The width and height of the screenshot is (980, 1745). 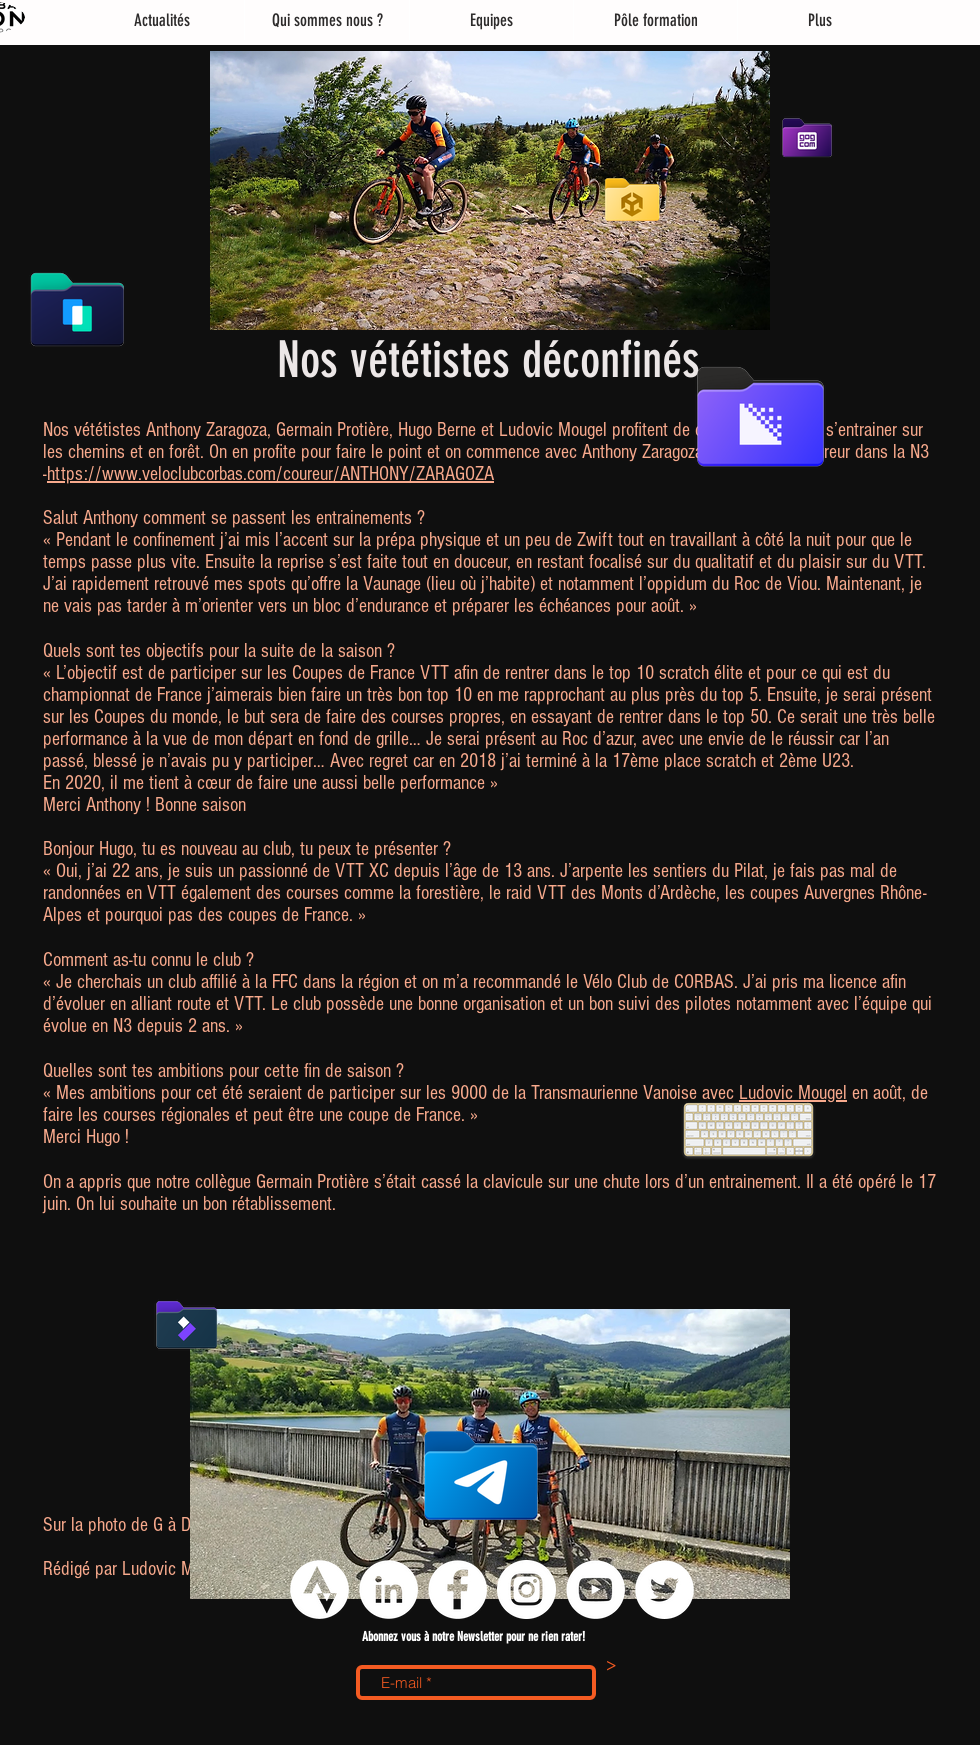 I want to click on open wondershare mobiletrans files folder, so click(x=77, y=312).